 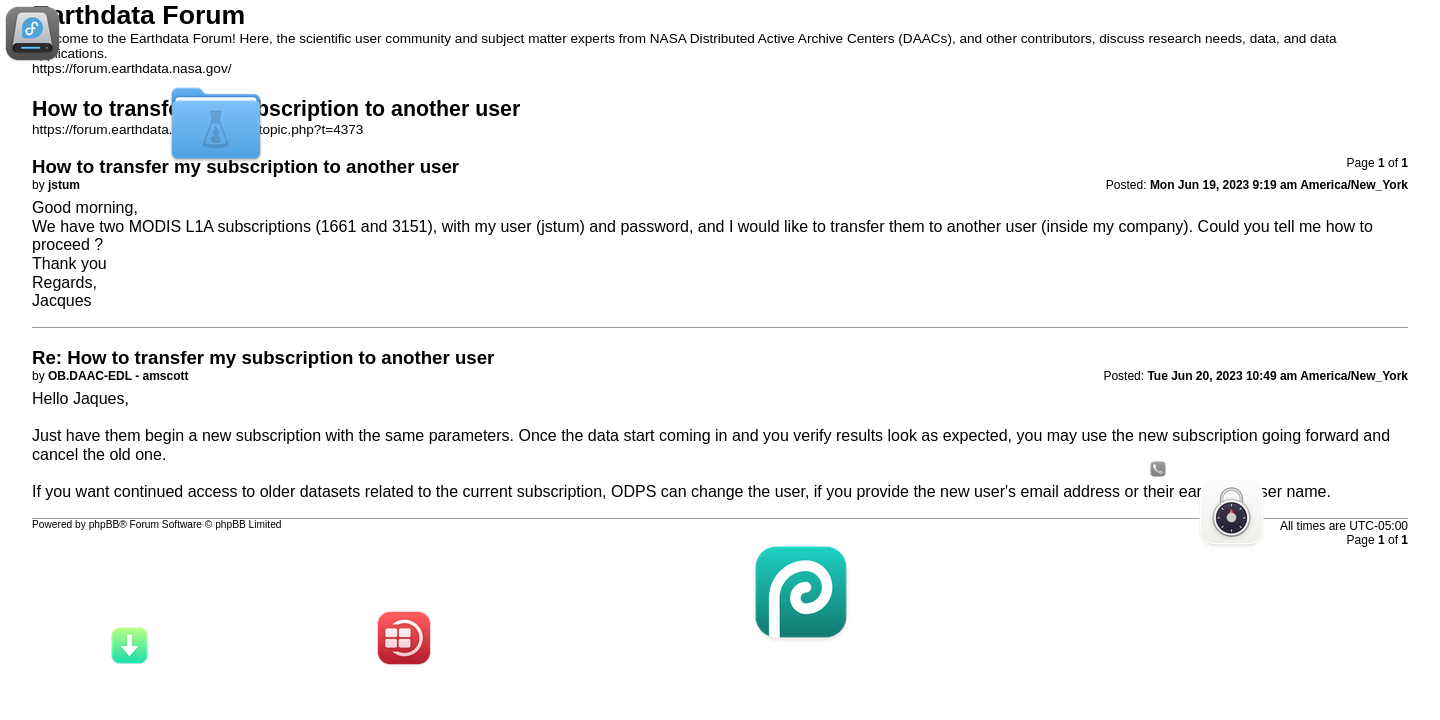 What do you see at coordinates (801, 592) in the screenshot?
I see `open photopea image editing app` at bounding box center [801, 592].